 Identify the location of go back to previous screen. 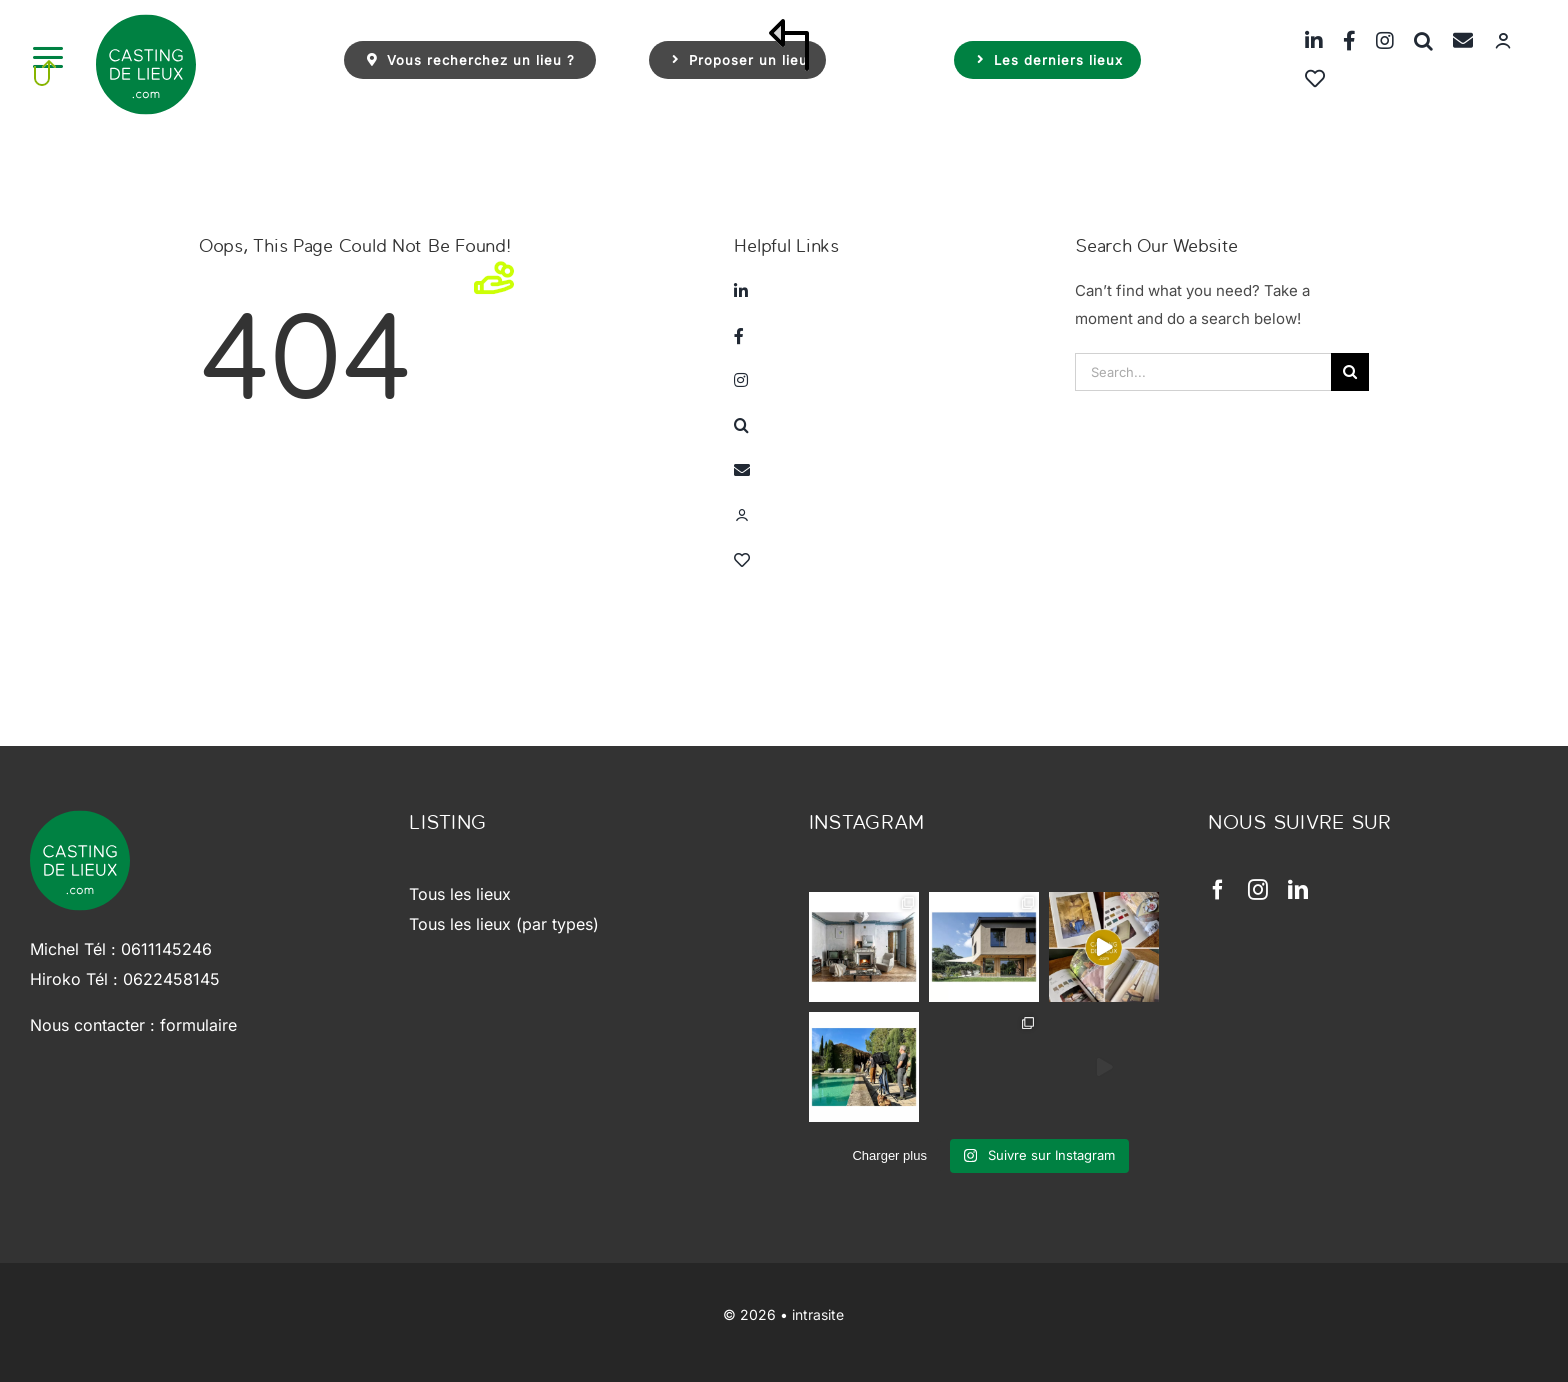
(791, 45).